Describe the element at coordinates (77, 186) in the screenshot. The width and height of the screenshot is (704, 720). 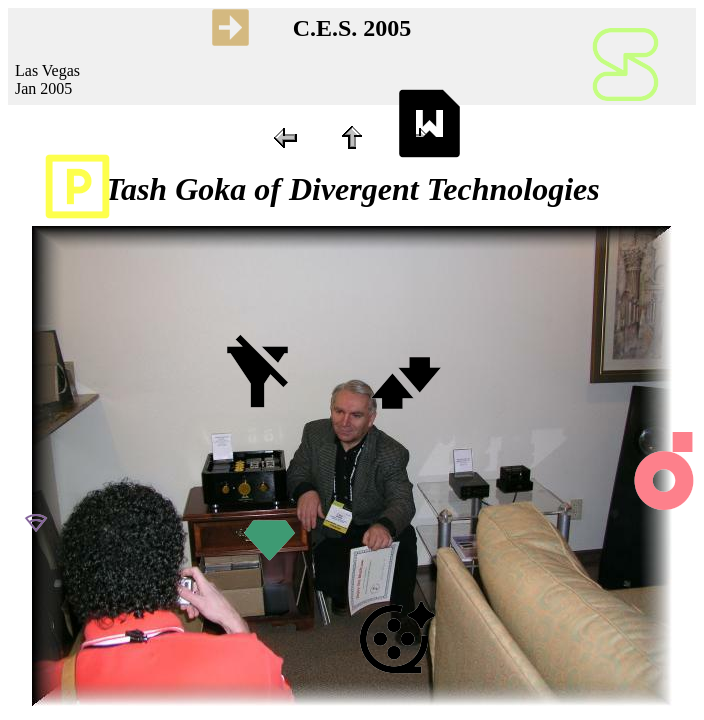
I see `find nearby parking locations` at that location.